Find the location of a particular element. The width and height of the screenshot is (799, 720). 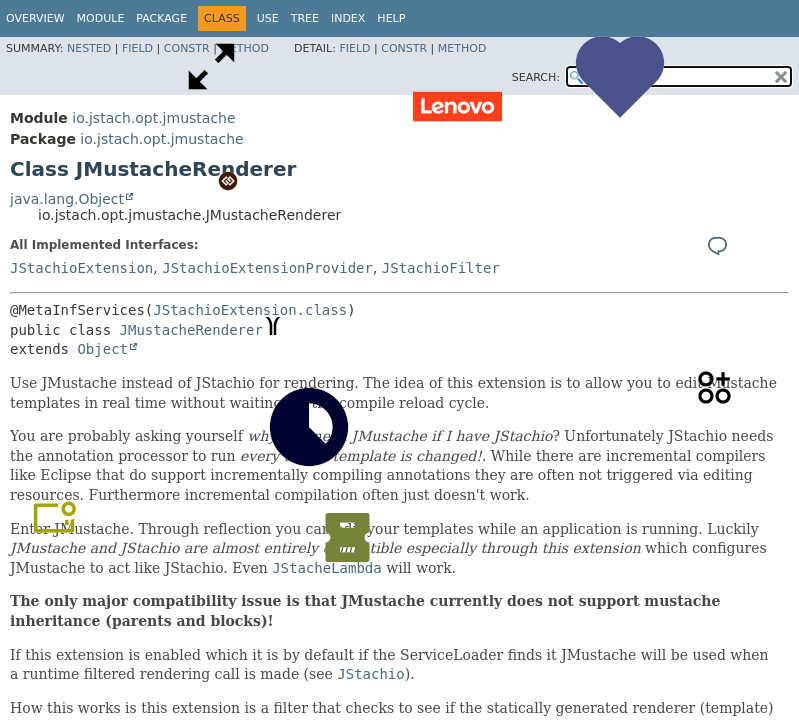

access phone camera or video recording is located at coordinates (54, 518).